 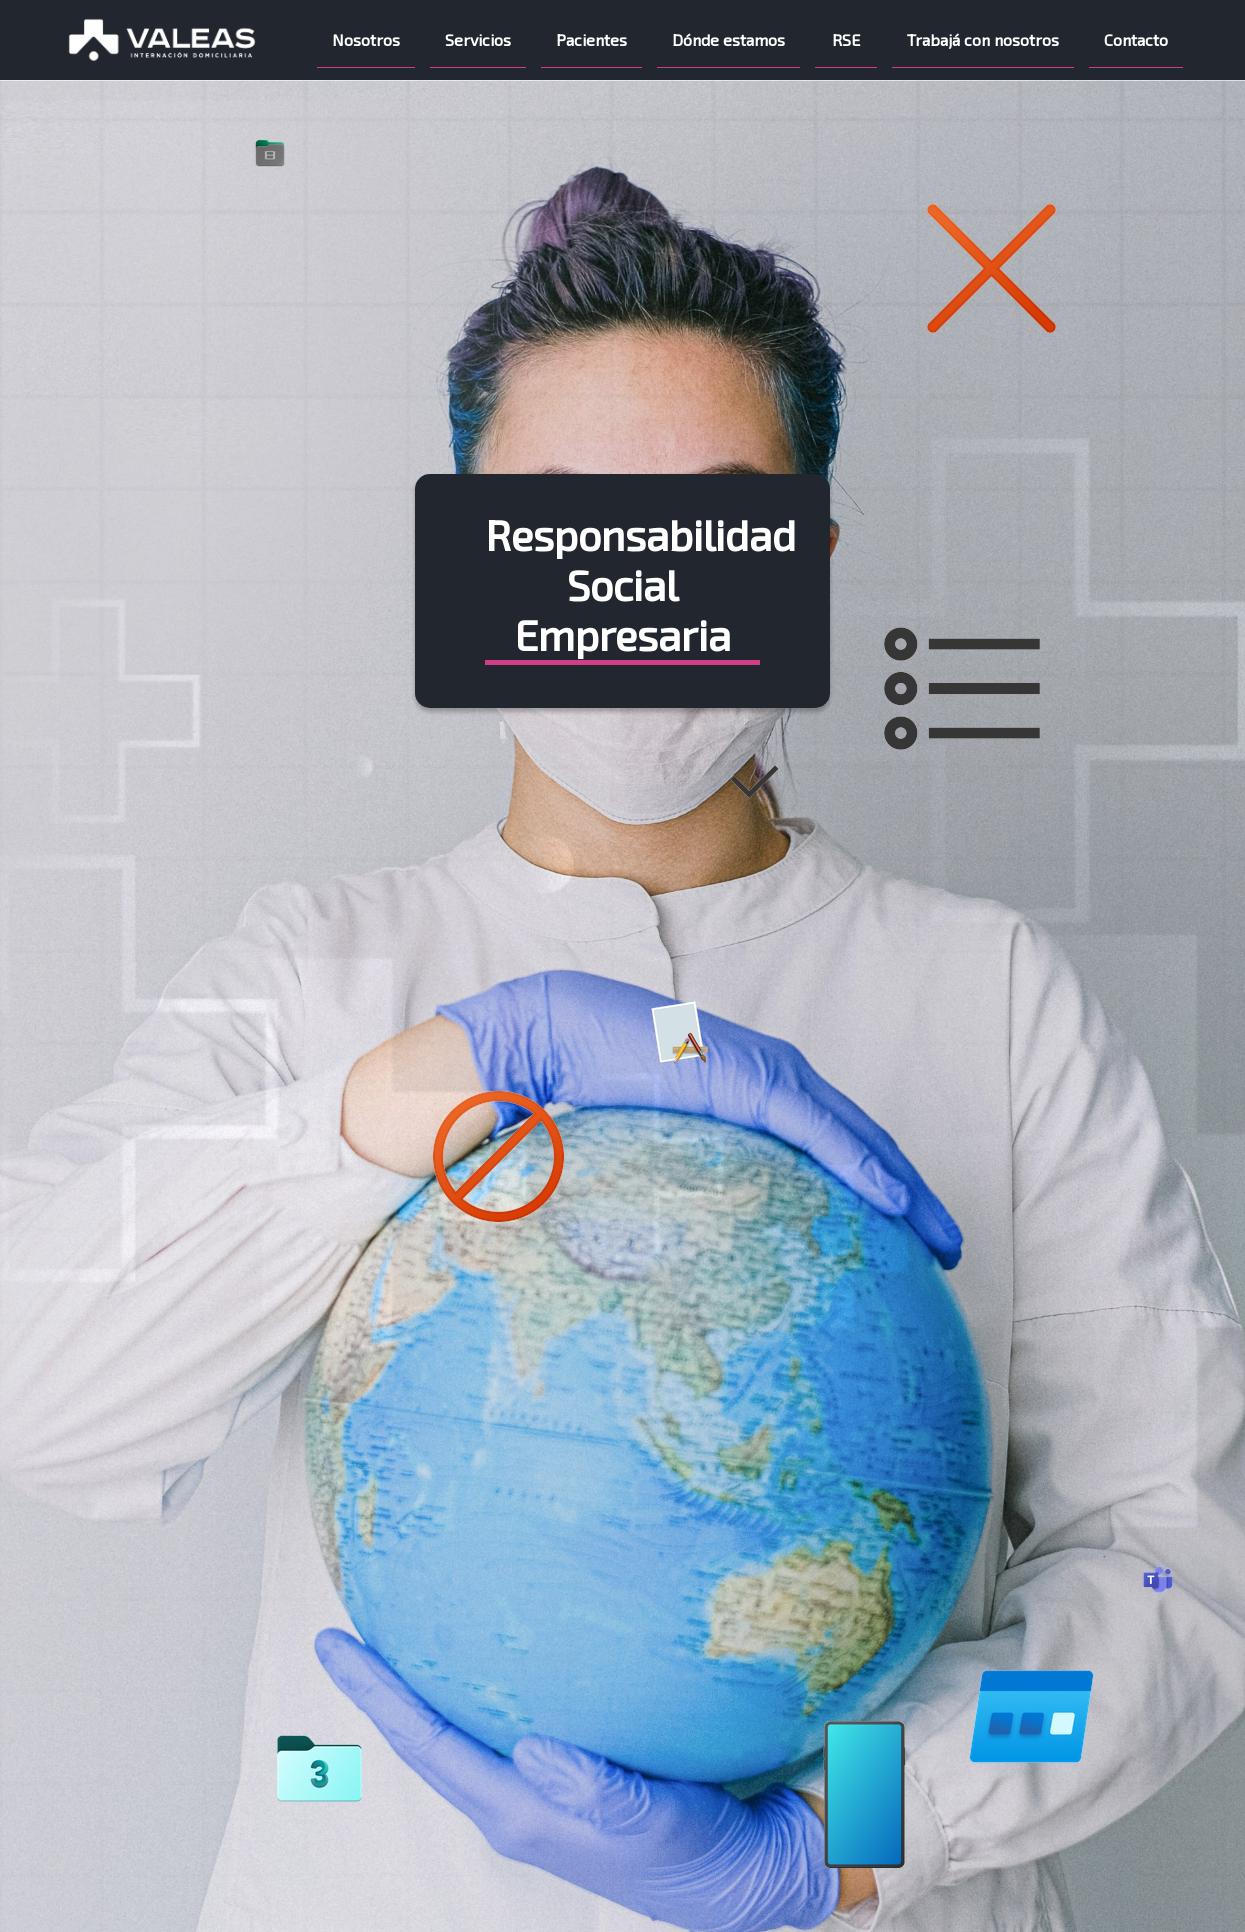 What do you see at coordinates (864, 1794) in the screenshot?
I see `indicates a connected mobile device` at bounding box center [864, 1794].